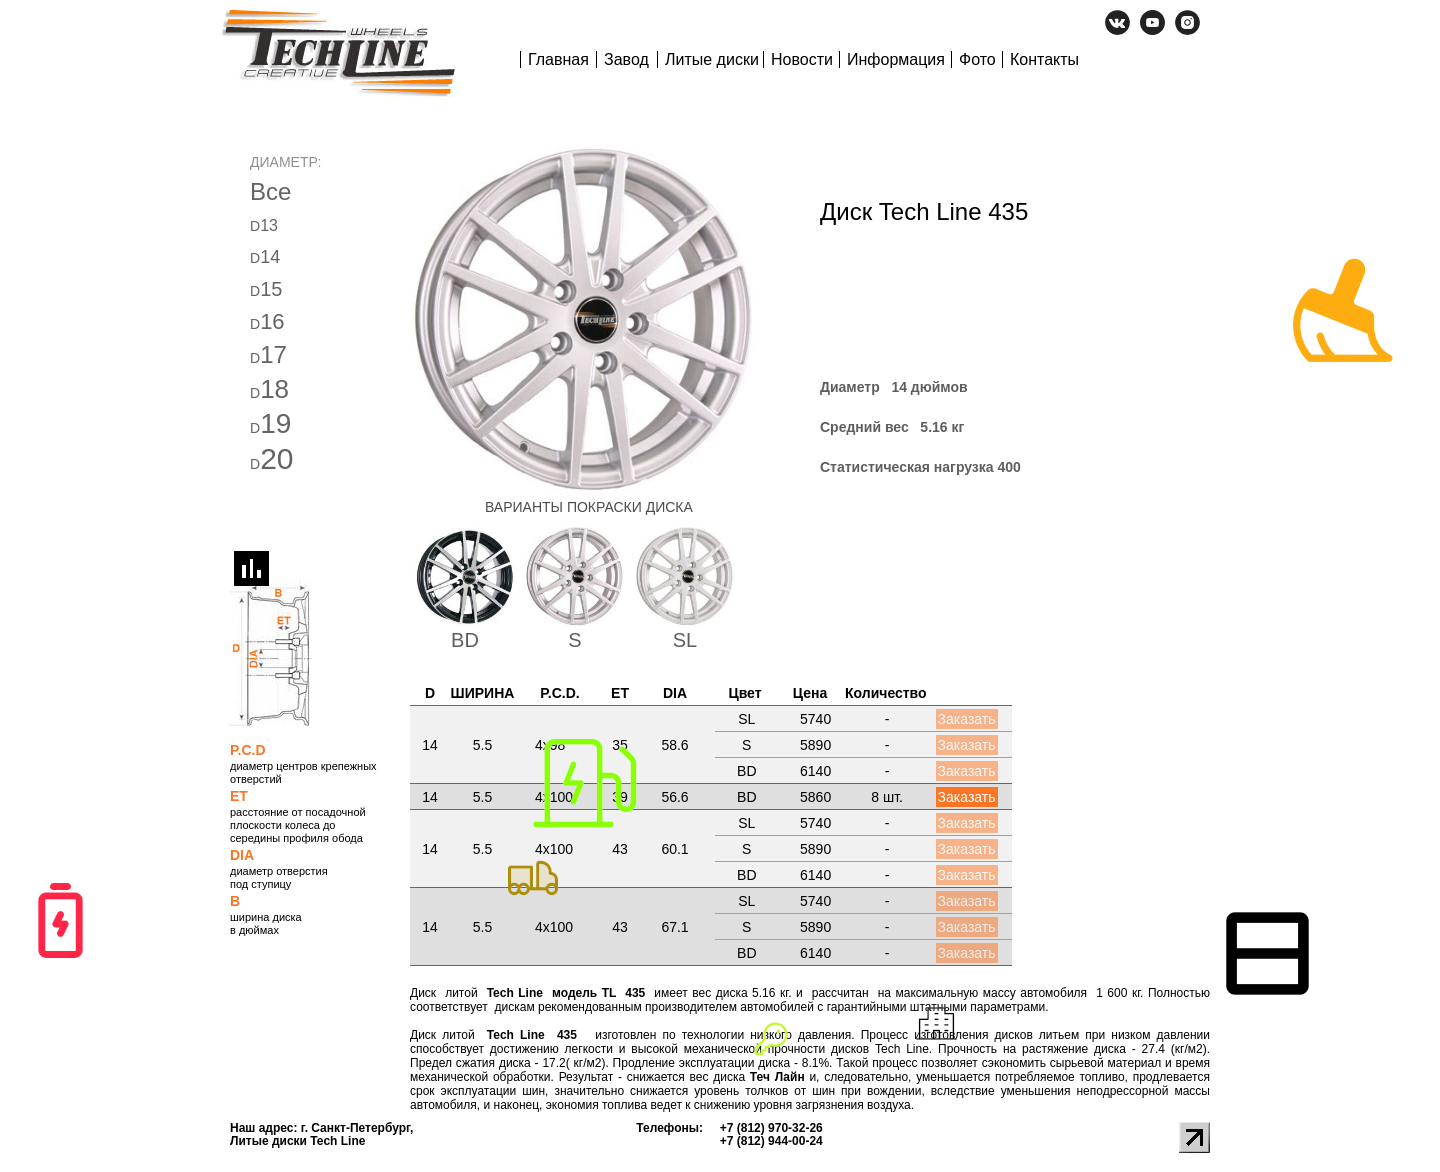 The image size is (1440, 1172). I want to click on view analytics or performance reports, so click(251, 568).